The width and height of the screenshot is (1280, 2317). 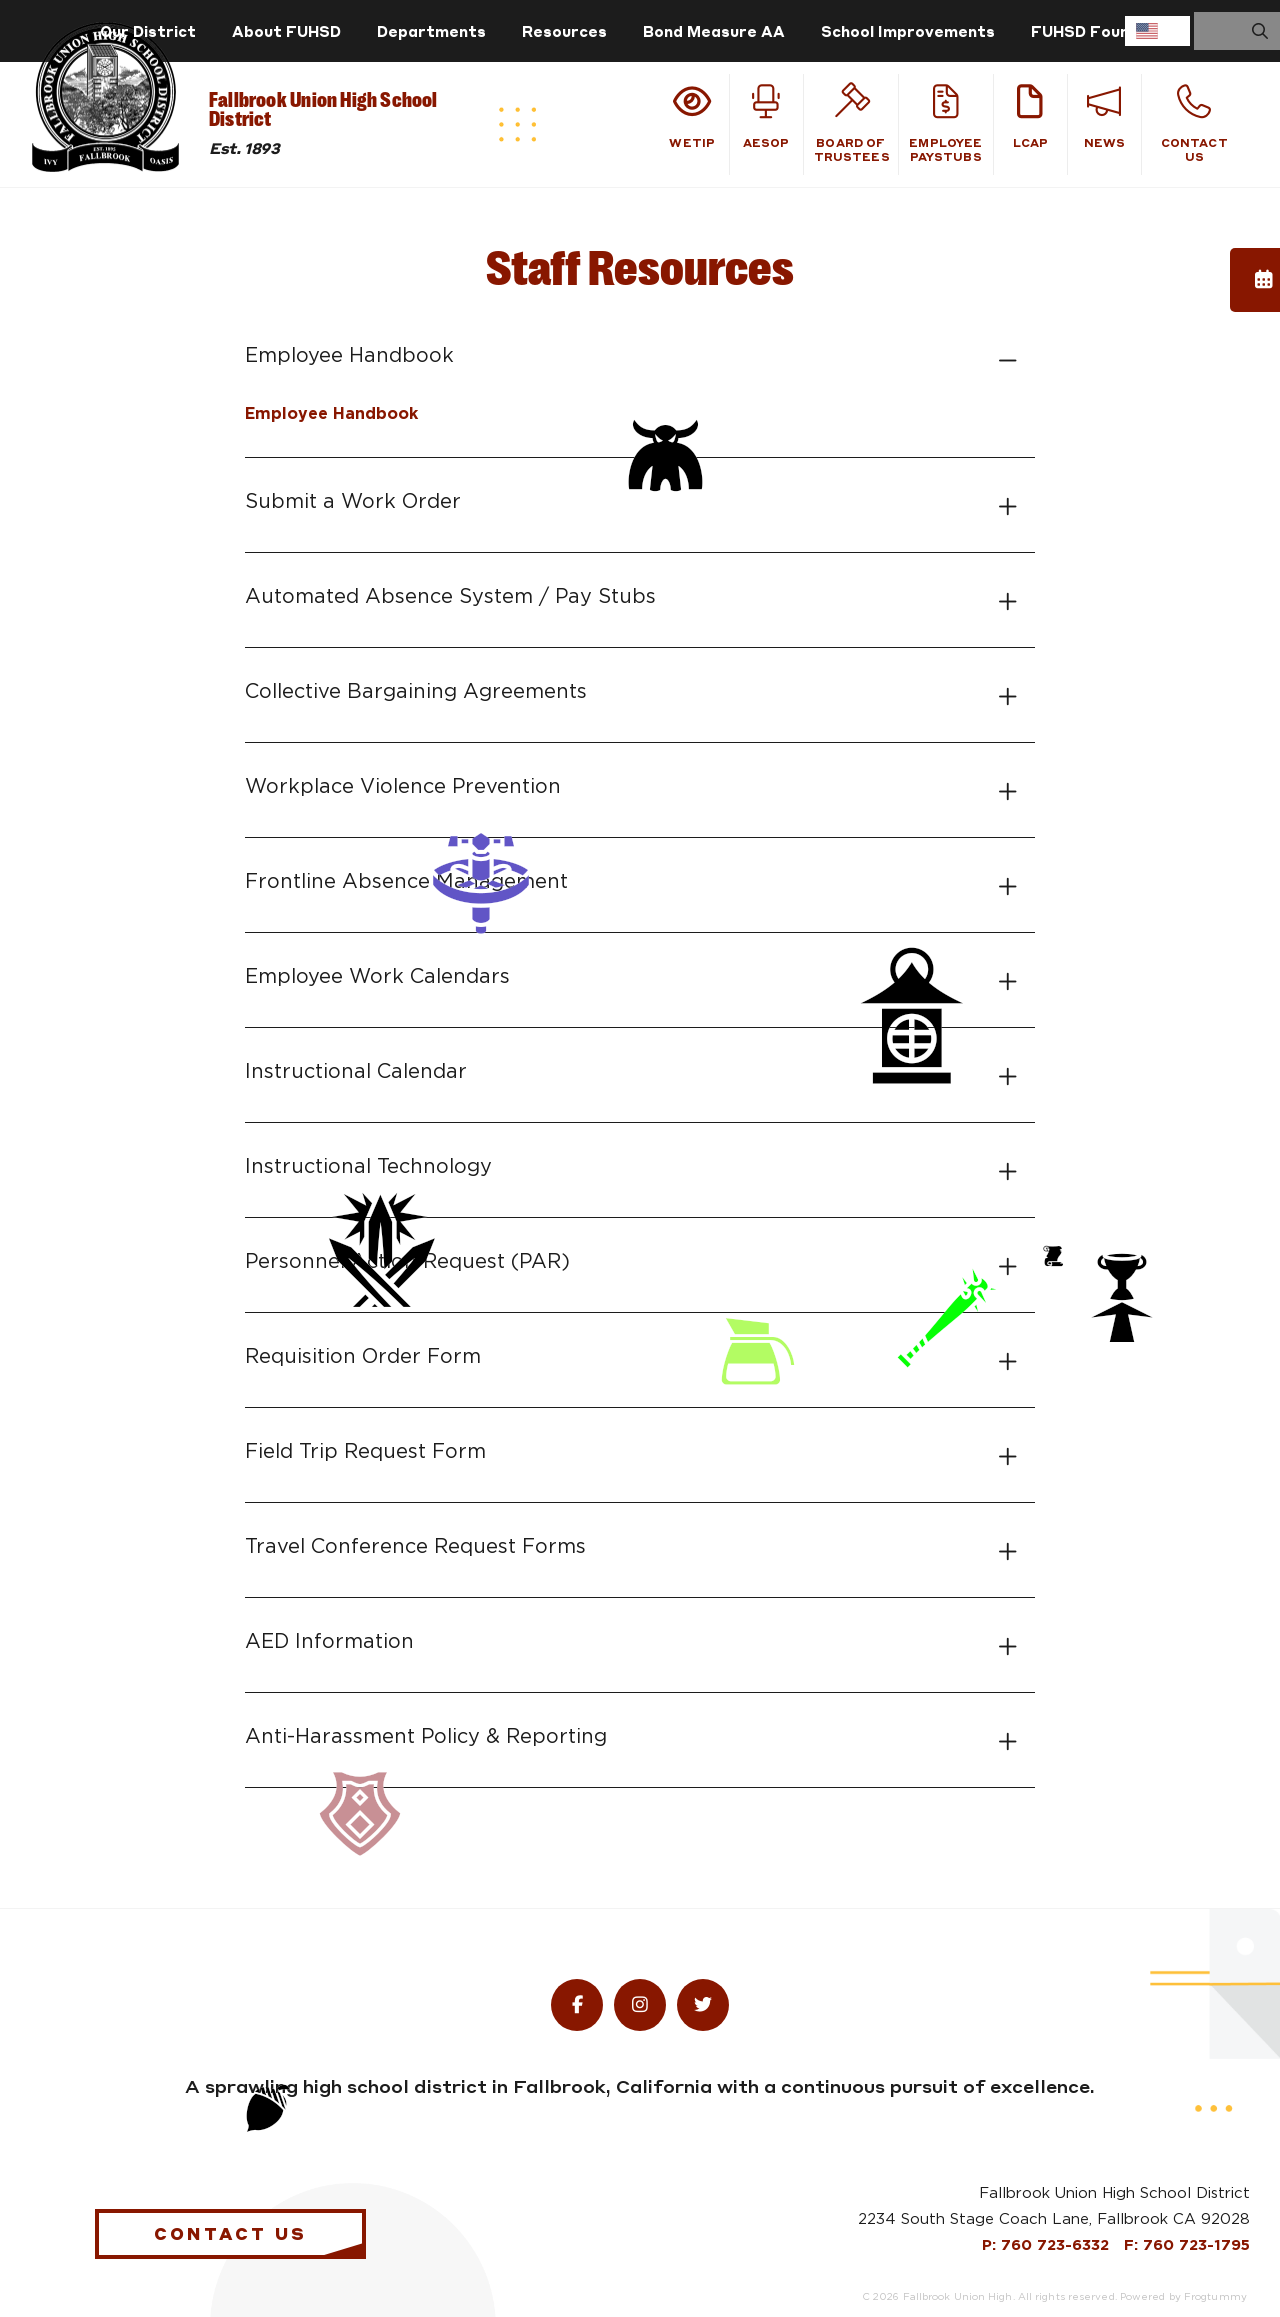 What do you see at coordinates (360, 1814) in the screenshot?
I see `activate dragon shield defense ability` at bounding box center [360, 1814].